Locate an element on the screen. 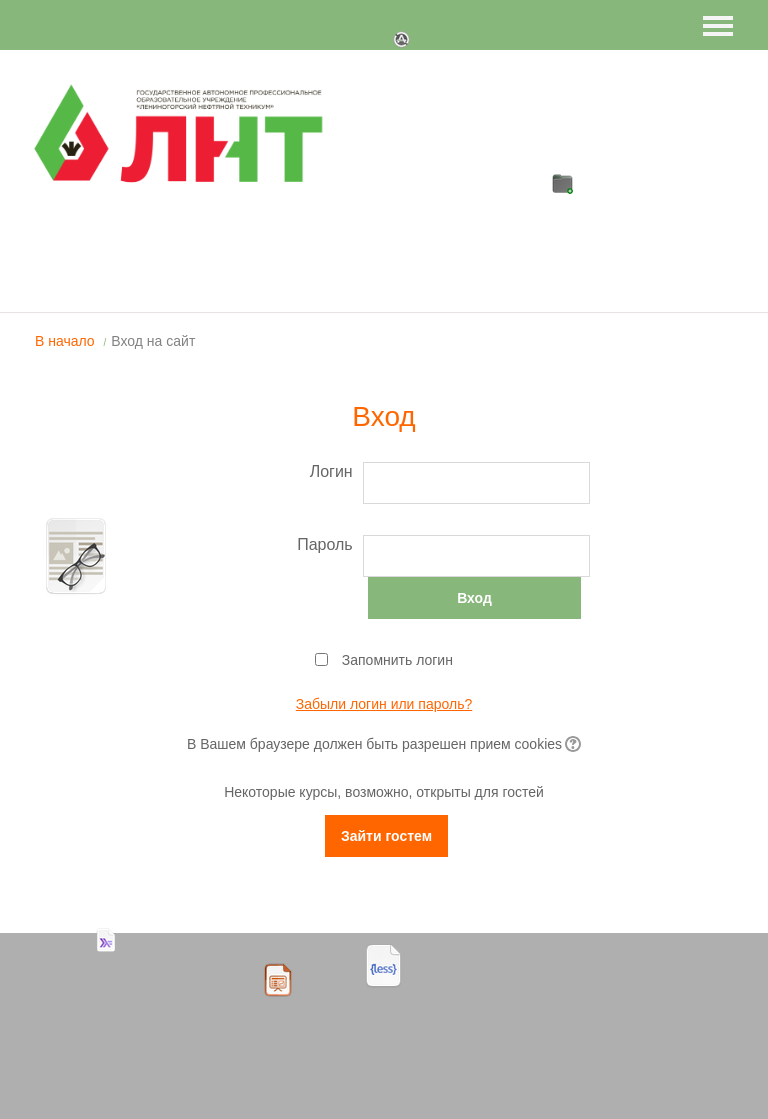 The height and width of the screenshot is (1119, 768). open documents viewer app is located at coordinates (76, 556).